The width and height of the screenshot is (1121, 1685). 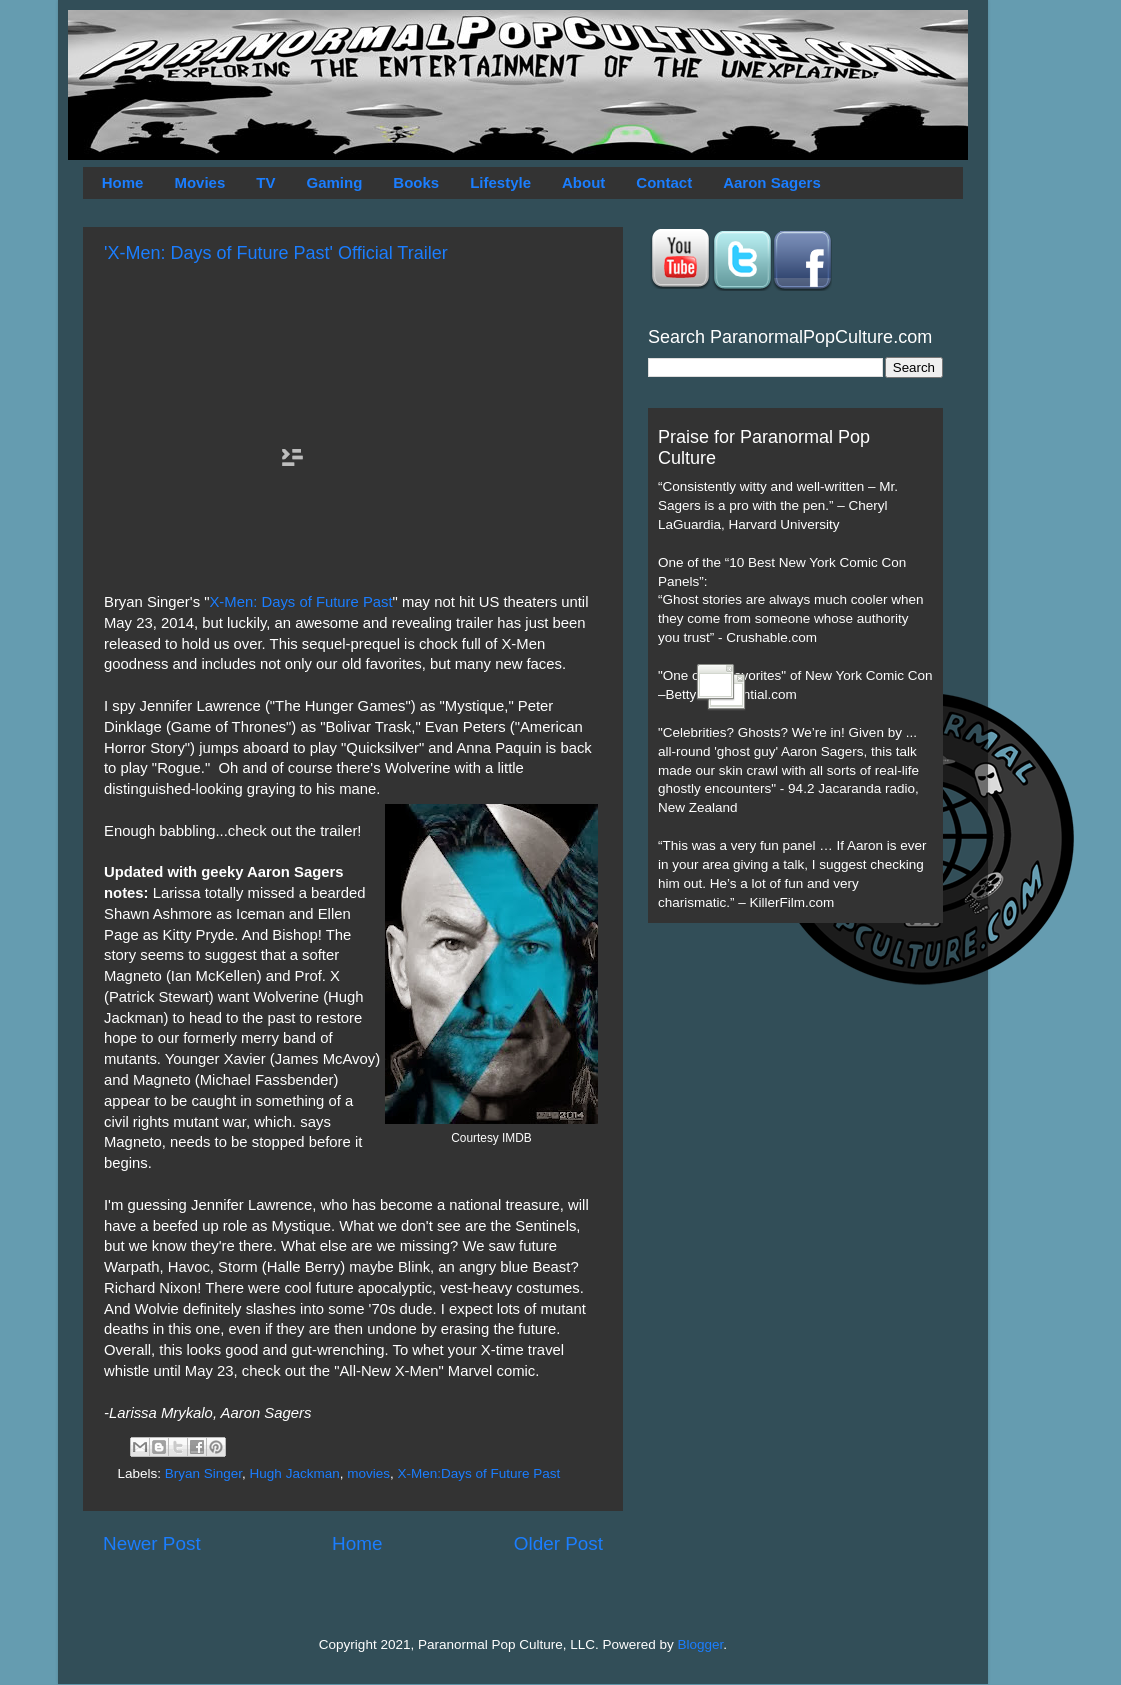 What do you see at coordinates (721, 687) in the screenshot?
I see `access window management settings` at bounding box center [721, 687].